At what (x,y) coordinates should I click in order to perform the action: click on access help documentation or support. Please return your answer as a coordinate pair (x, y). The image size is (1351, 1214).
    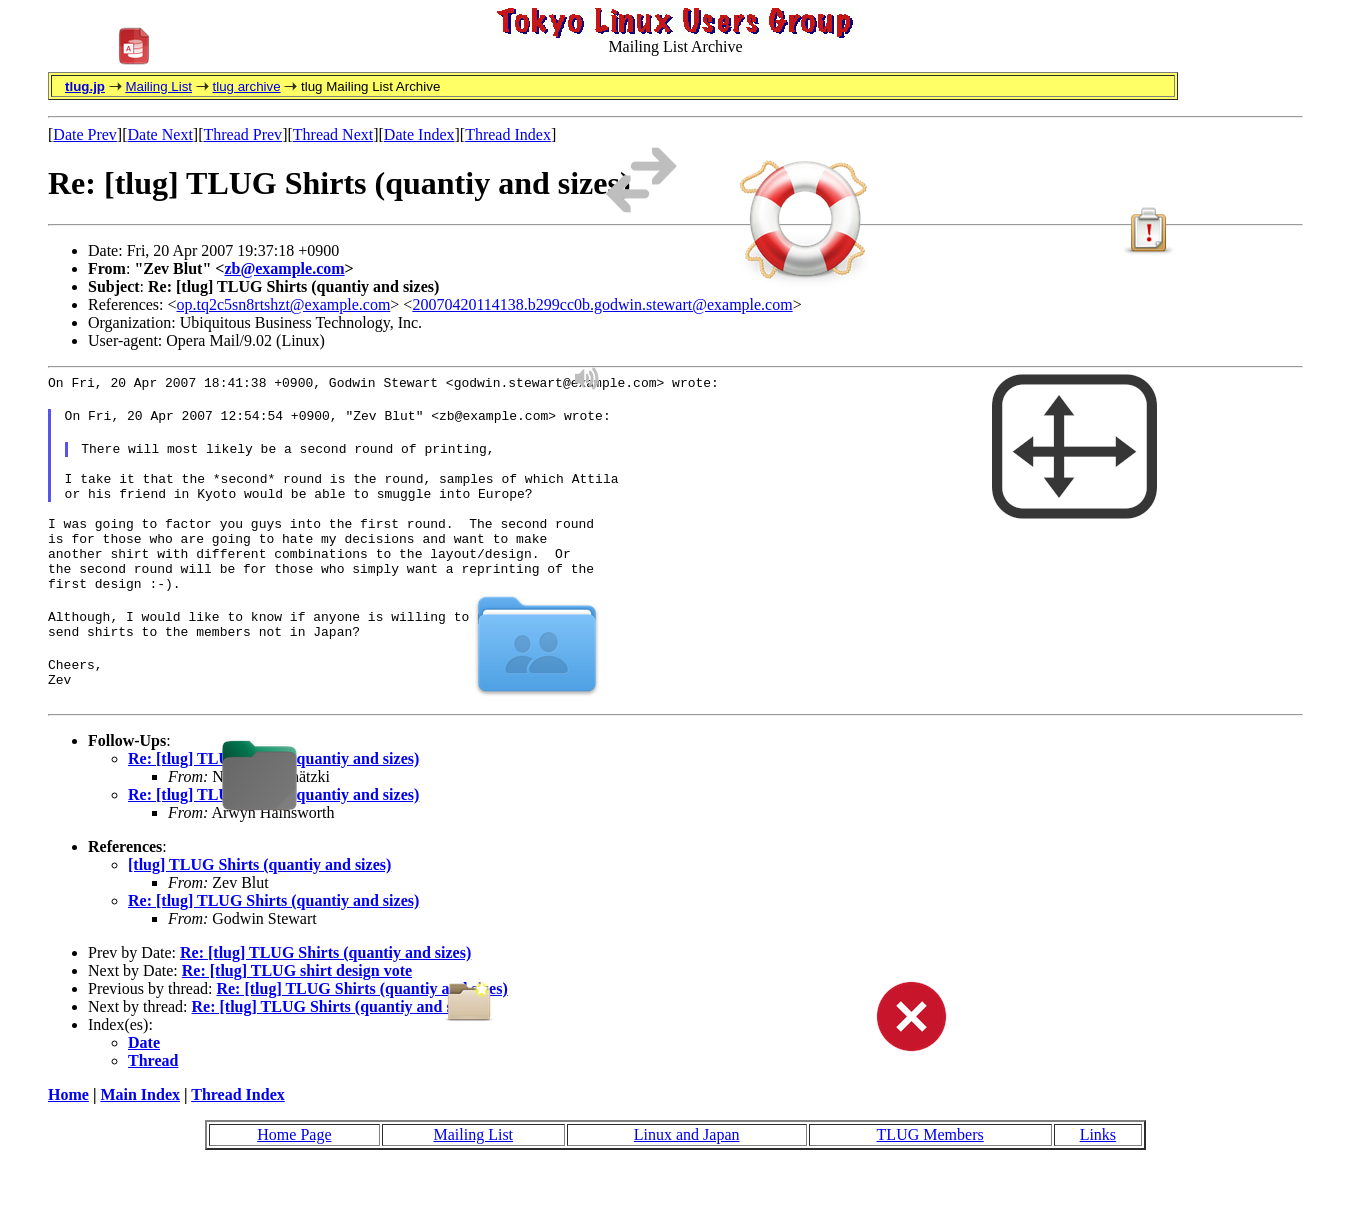
    Looking at the image, I should click on (805, 221).